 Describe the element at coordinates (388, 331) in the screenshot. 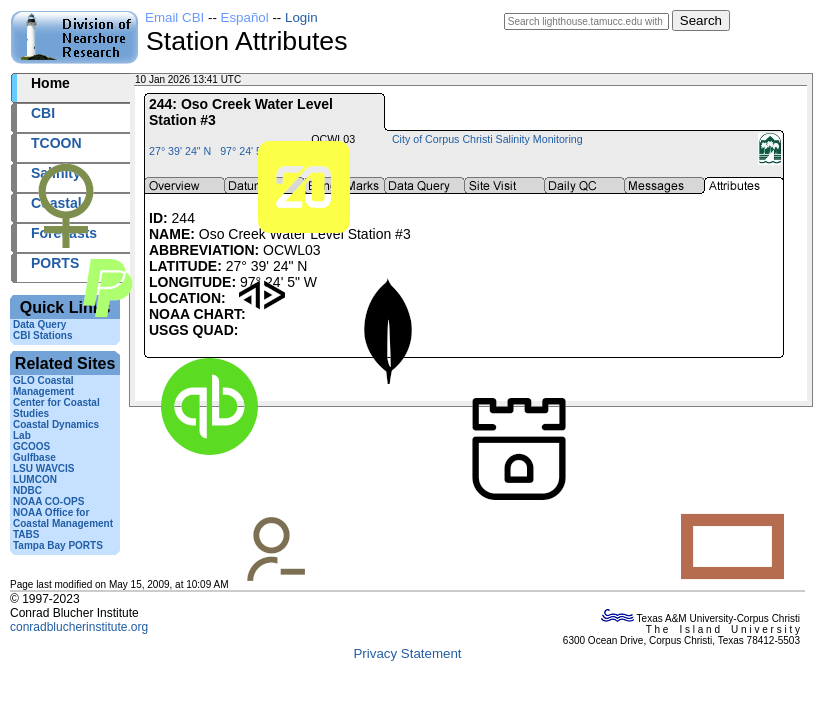

I see `MongoDB database service logo` at that location.